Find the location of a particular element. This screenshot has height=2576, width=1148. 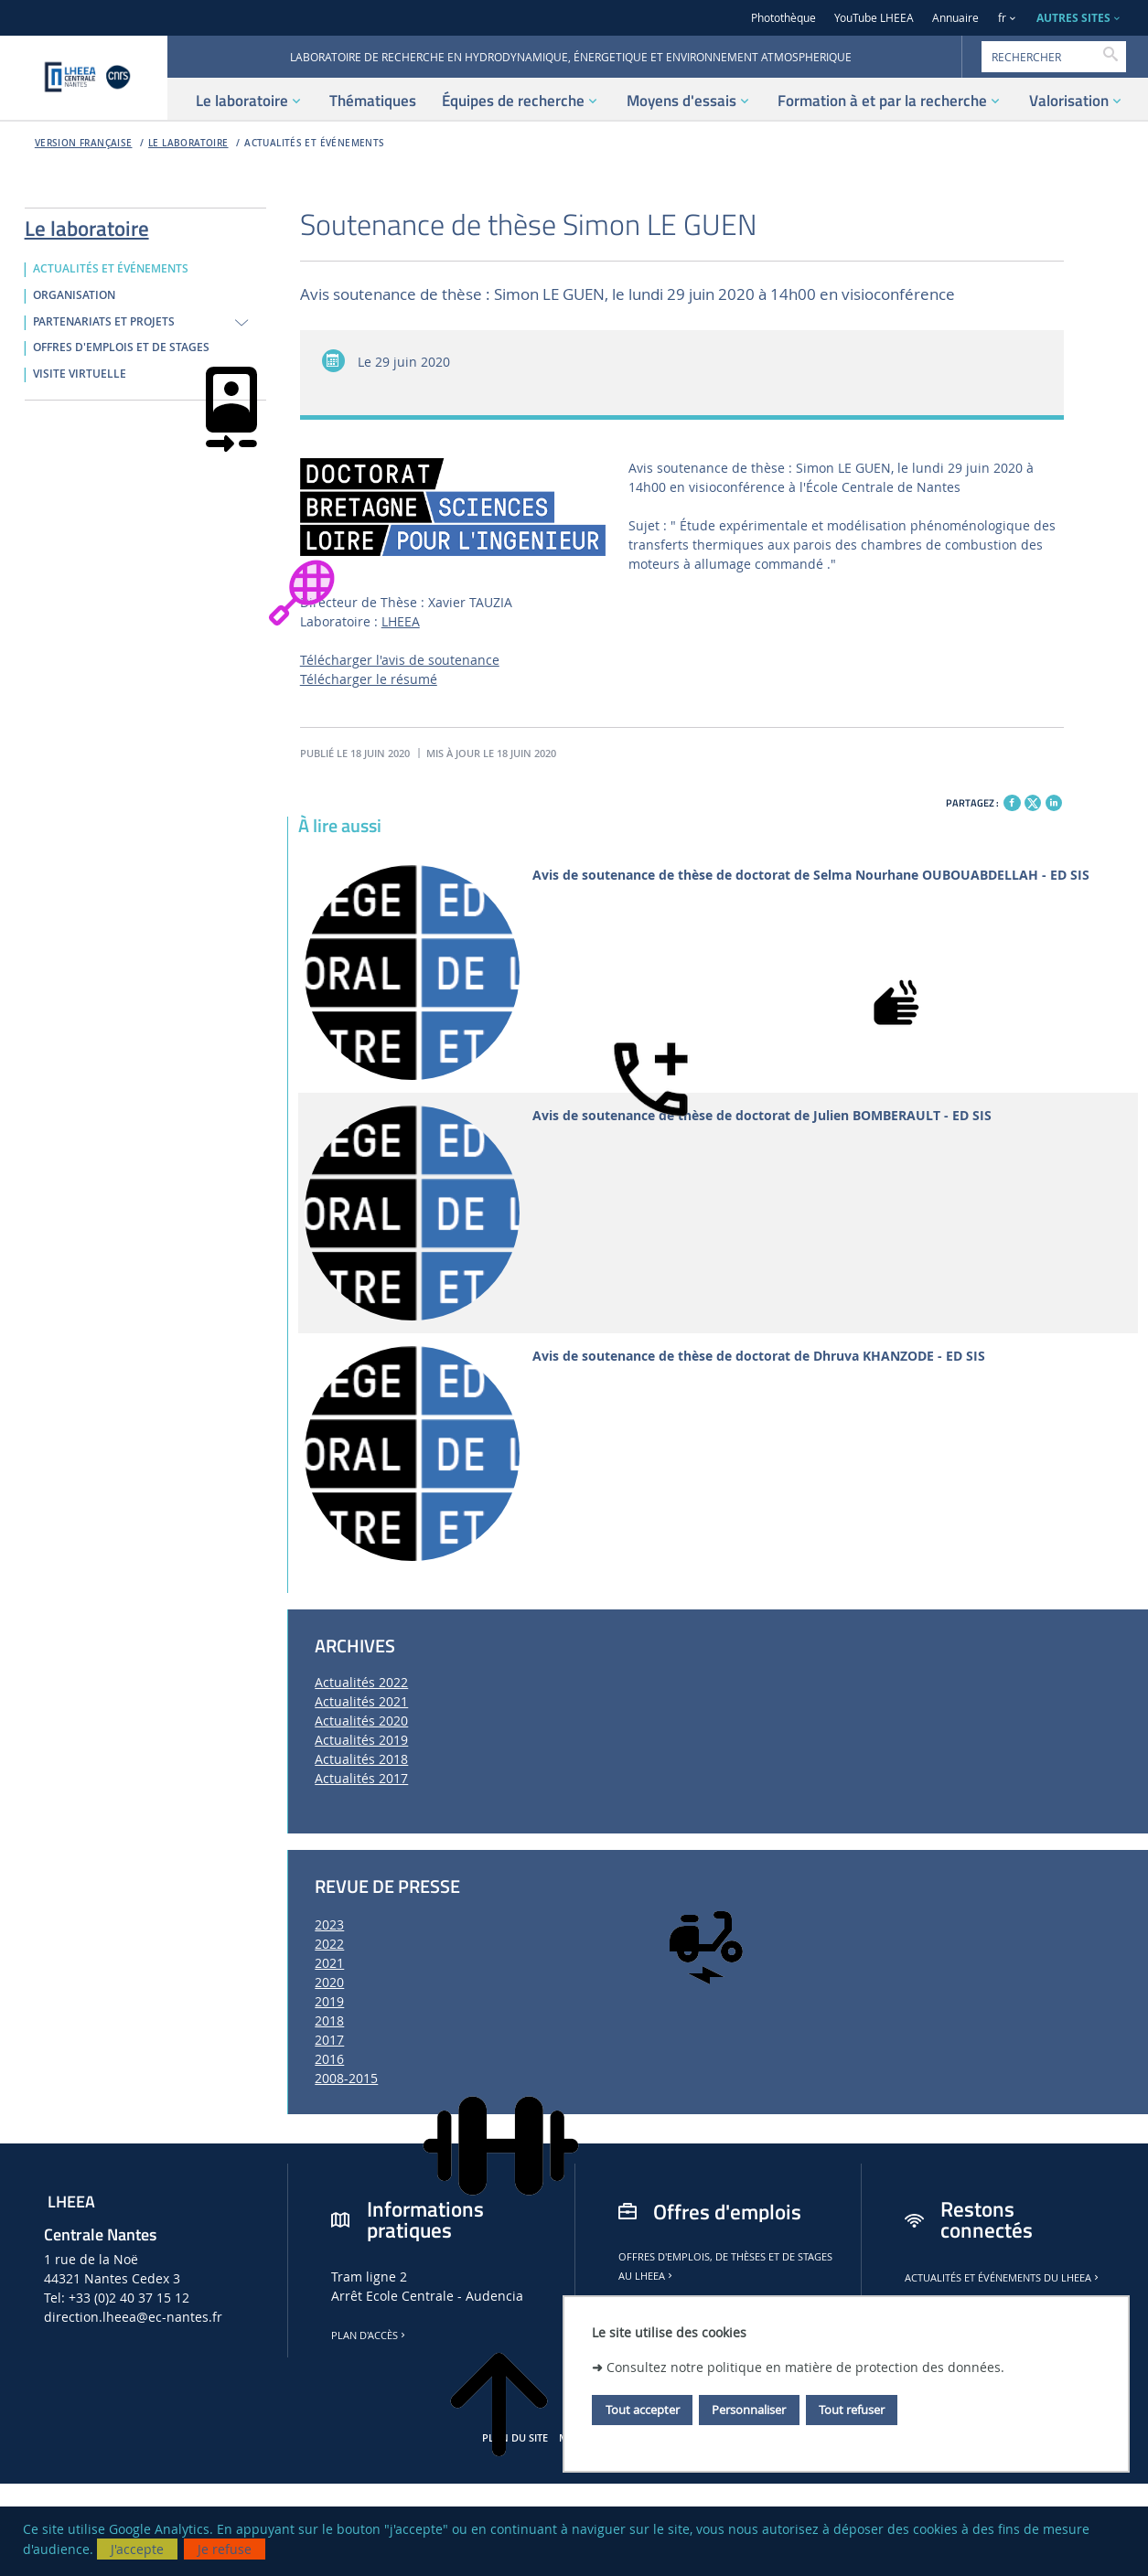

scroll to top of page is located at coordinates (499, 2404).